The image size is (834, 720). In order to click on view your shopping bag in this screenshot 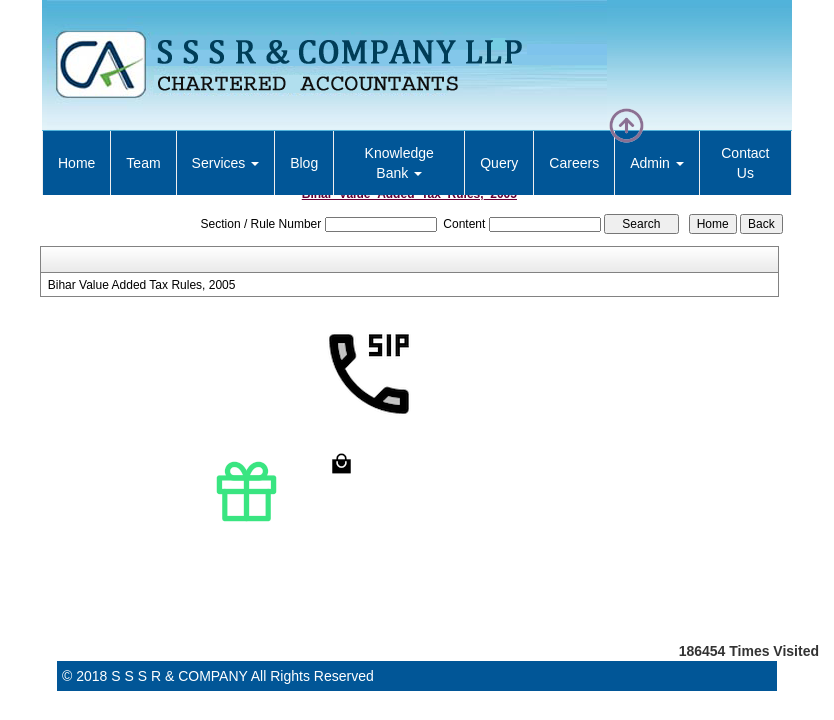, I will do `click(341, 463)`.